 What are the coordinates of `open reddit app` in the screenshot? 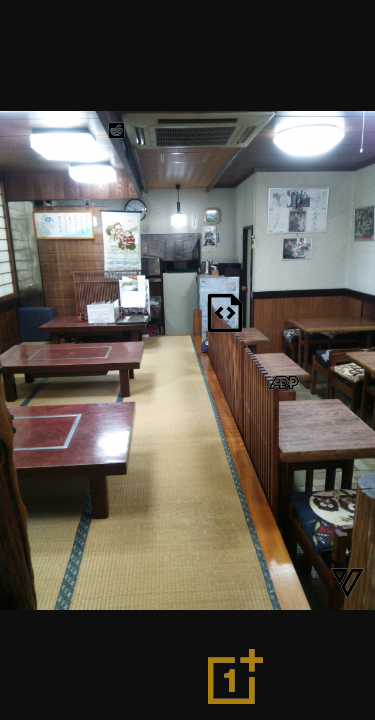 It's located at (116, 130).